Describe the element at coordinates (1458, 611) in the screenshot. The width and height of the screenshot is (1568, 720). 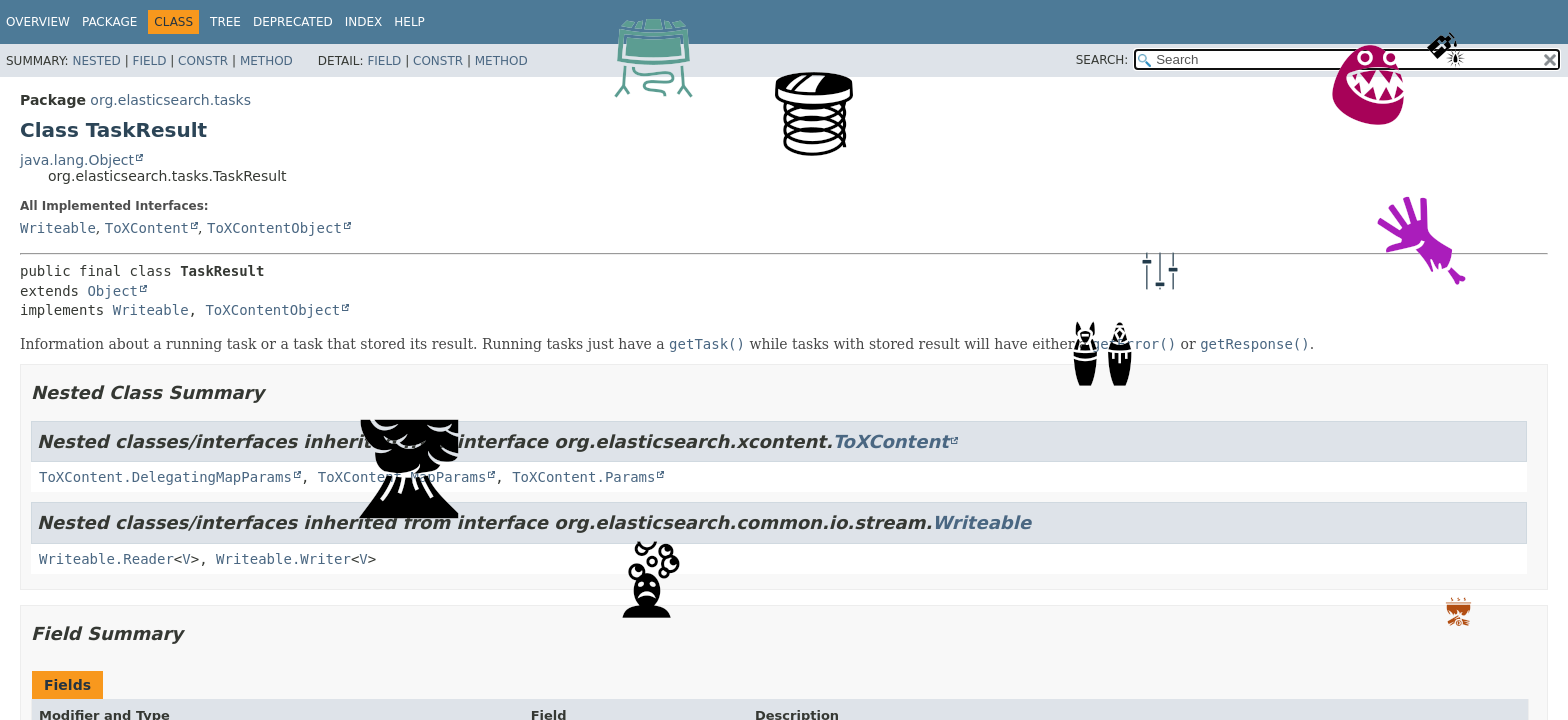
I see `access camp cooking or outdoor recipes` at that location.